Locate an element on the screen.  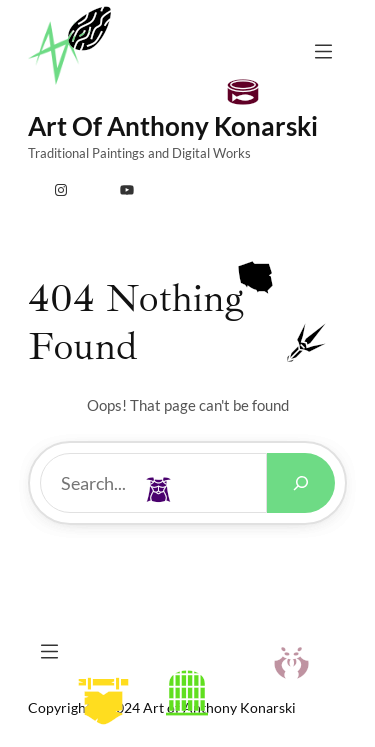
insect or creature type indicator in a game interface is located at coordinates (291, 662).